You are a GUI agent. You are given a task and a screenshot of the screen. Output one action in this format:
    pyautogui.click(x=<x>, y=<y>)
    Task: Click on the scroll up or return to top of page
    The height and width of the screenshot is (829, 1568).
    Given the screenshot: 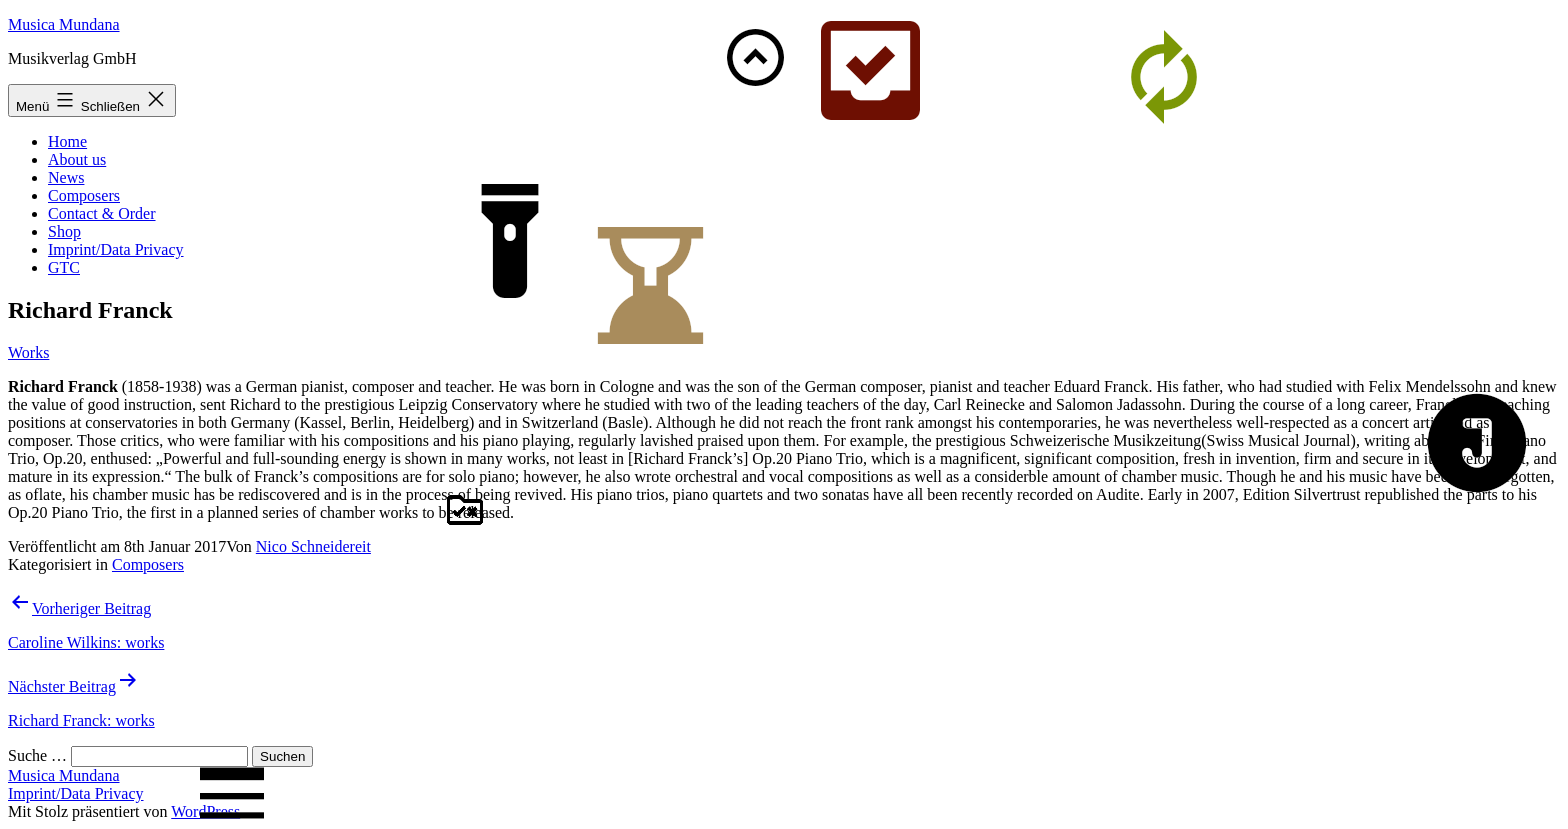 What is the action you would take?
    pyautogui.click(x=755, y=57)
    